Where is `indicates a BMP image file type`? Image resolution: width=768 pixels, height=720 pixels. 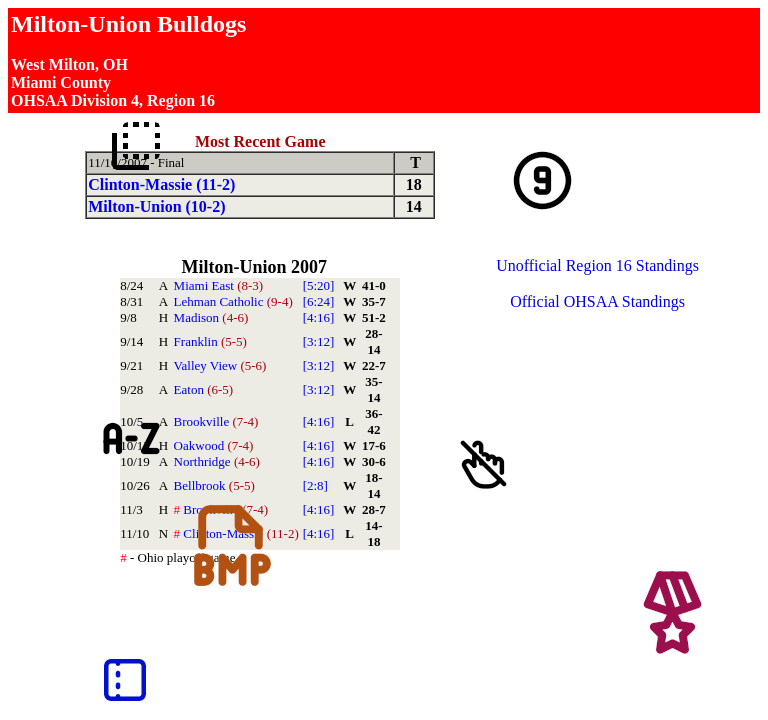 indicates a BMP image file type is located at coordinates (230, 545).